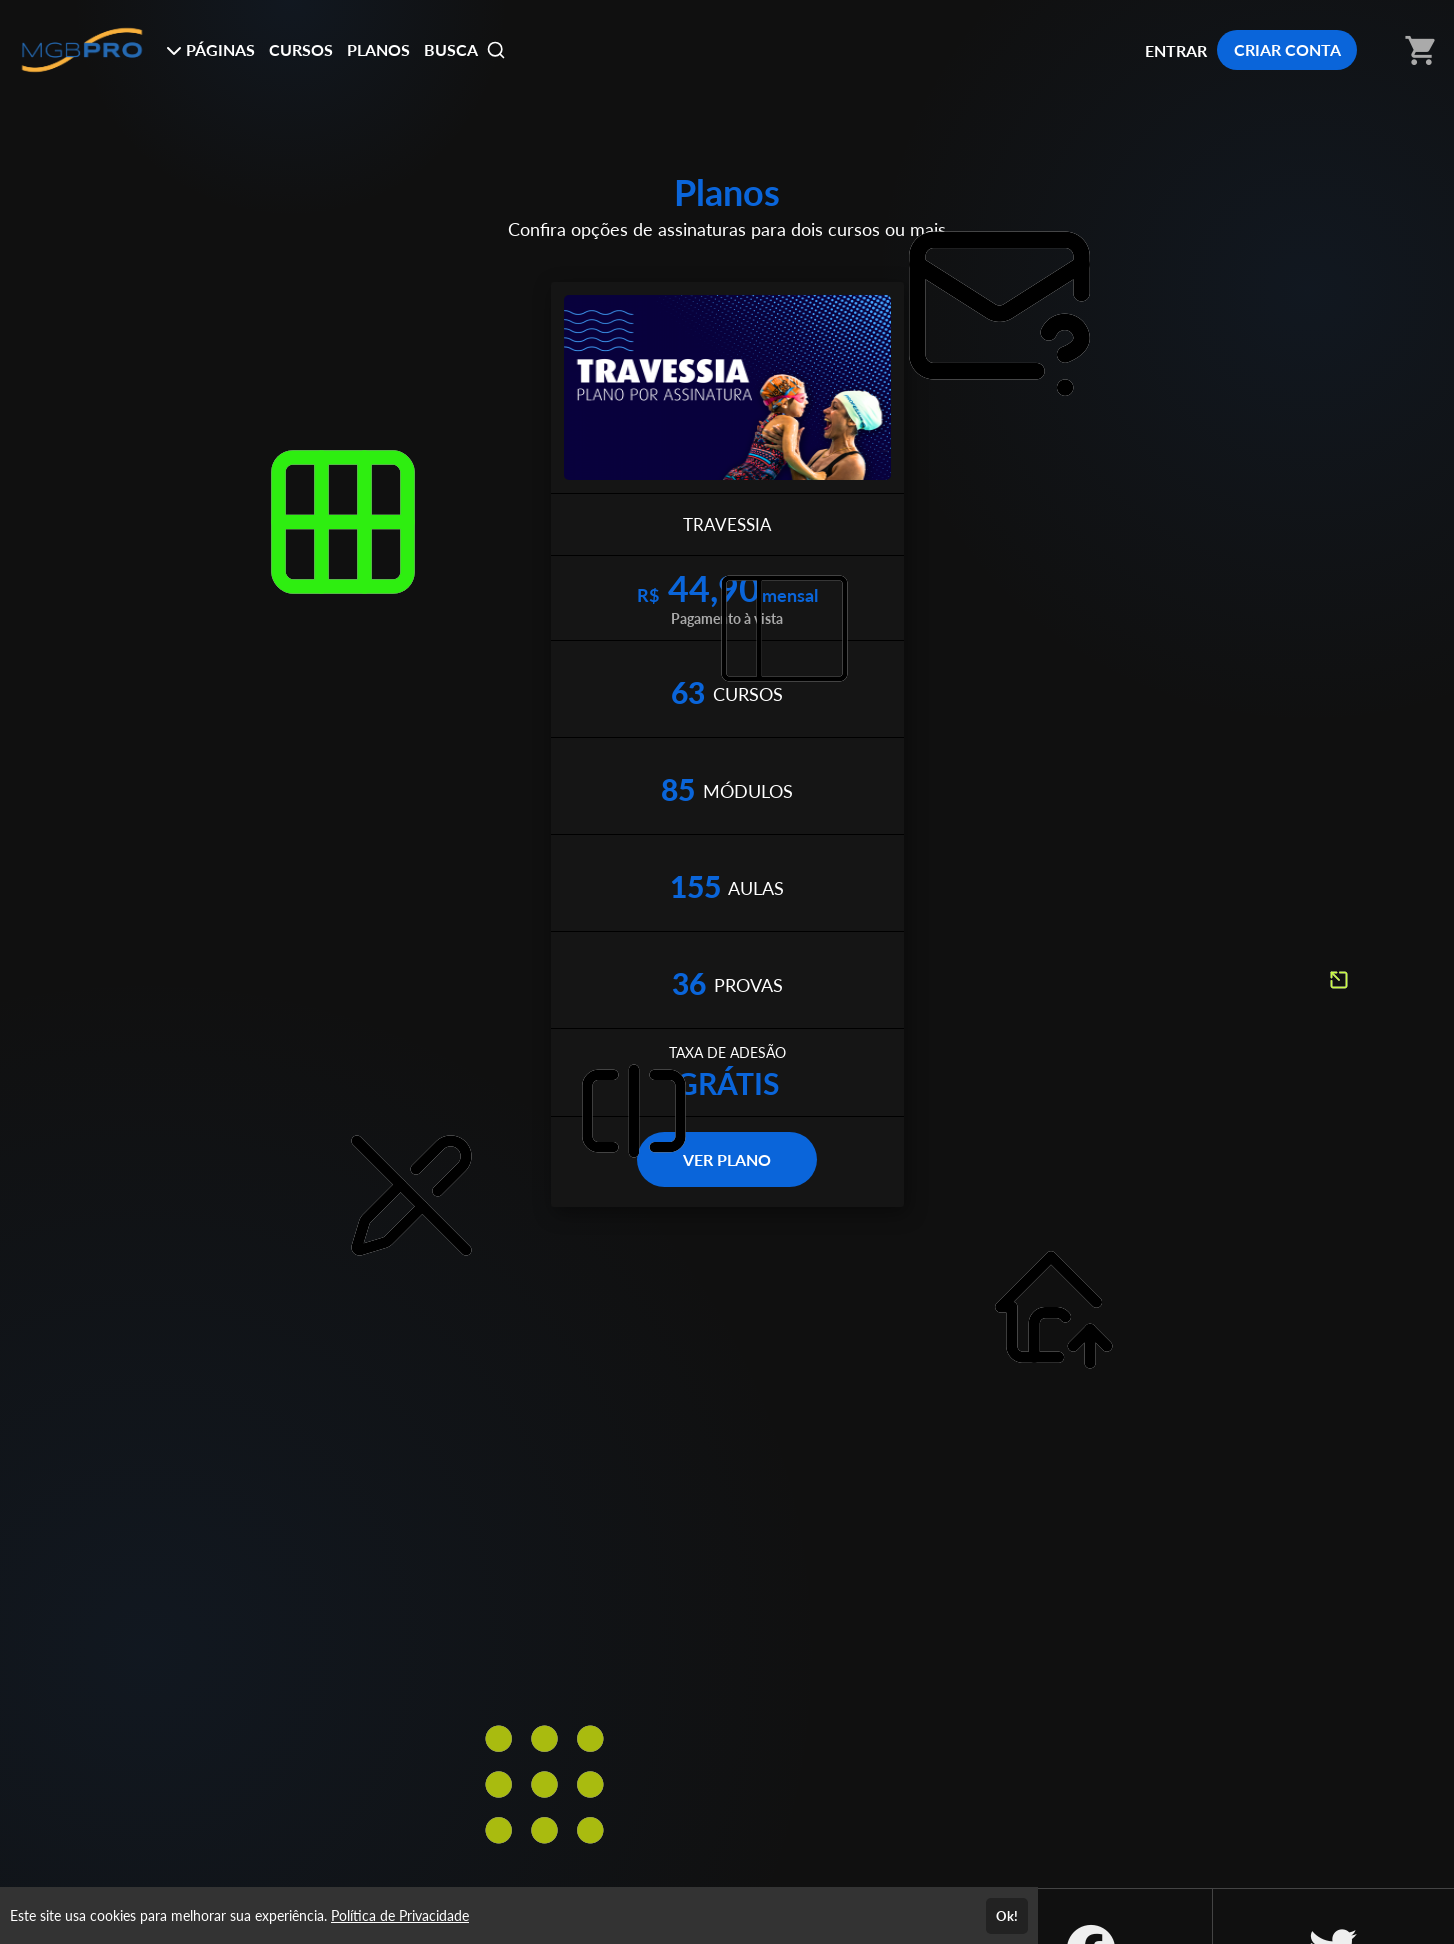 The width and height of the screenshot is (1454, 1944). Describe the element at coordinates (634, 1111) in the screenshot. I see `split view horizontally` at that location.